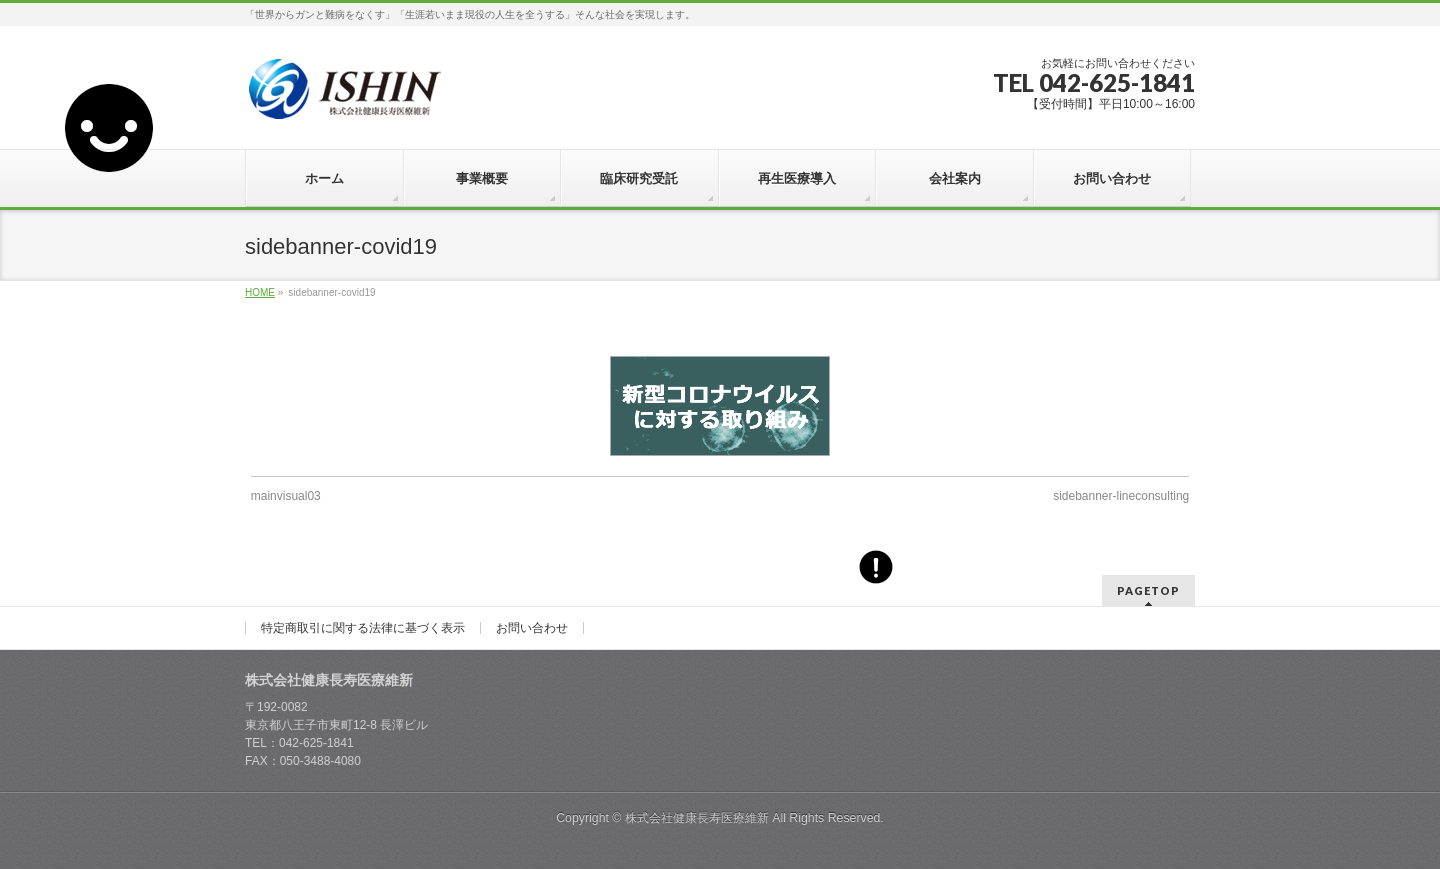  What do you see at coordinates (876, 567) in the screenshot?
I see `indicates an error or problem has occurred` at bounding box center [876, 567].